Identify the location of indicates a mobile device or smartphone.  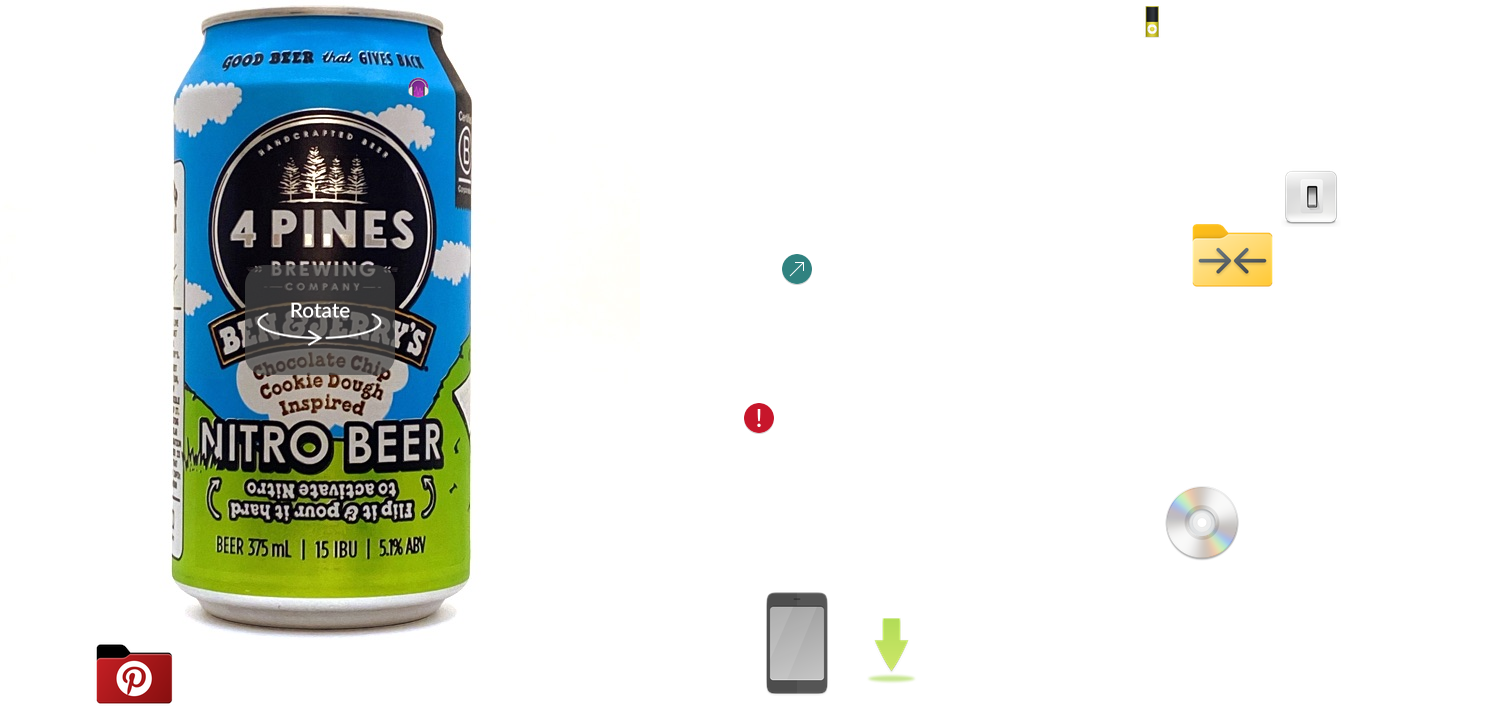
(797, 643).